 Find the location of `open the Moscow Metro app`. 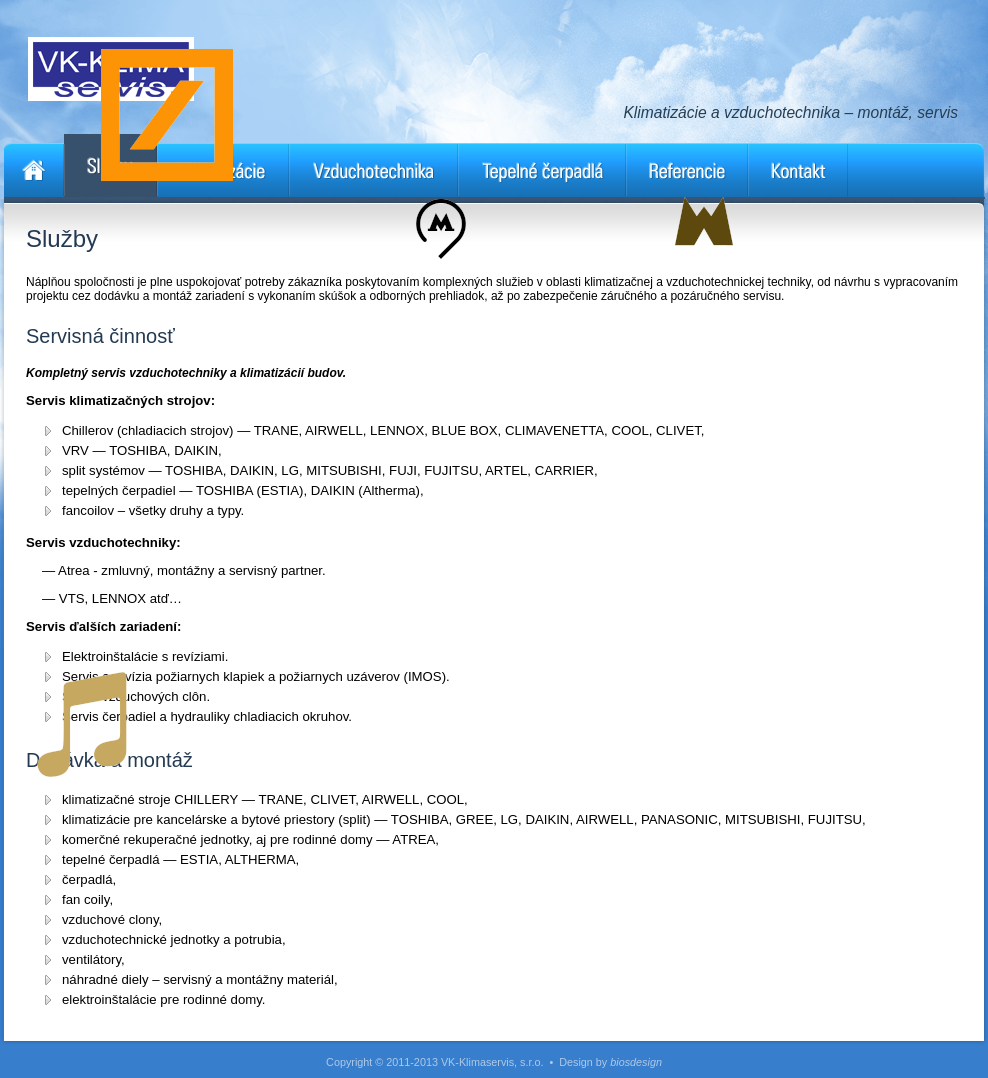

open the Moscow Metro app is located at coordinates (441, 229).